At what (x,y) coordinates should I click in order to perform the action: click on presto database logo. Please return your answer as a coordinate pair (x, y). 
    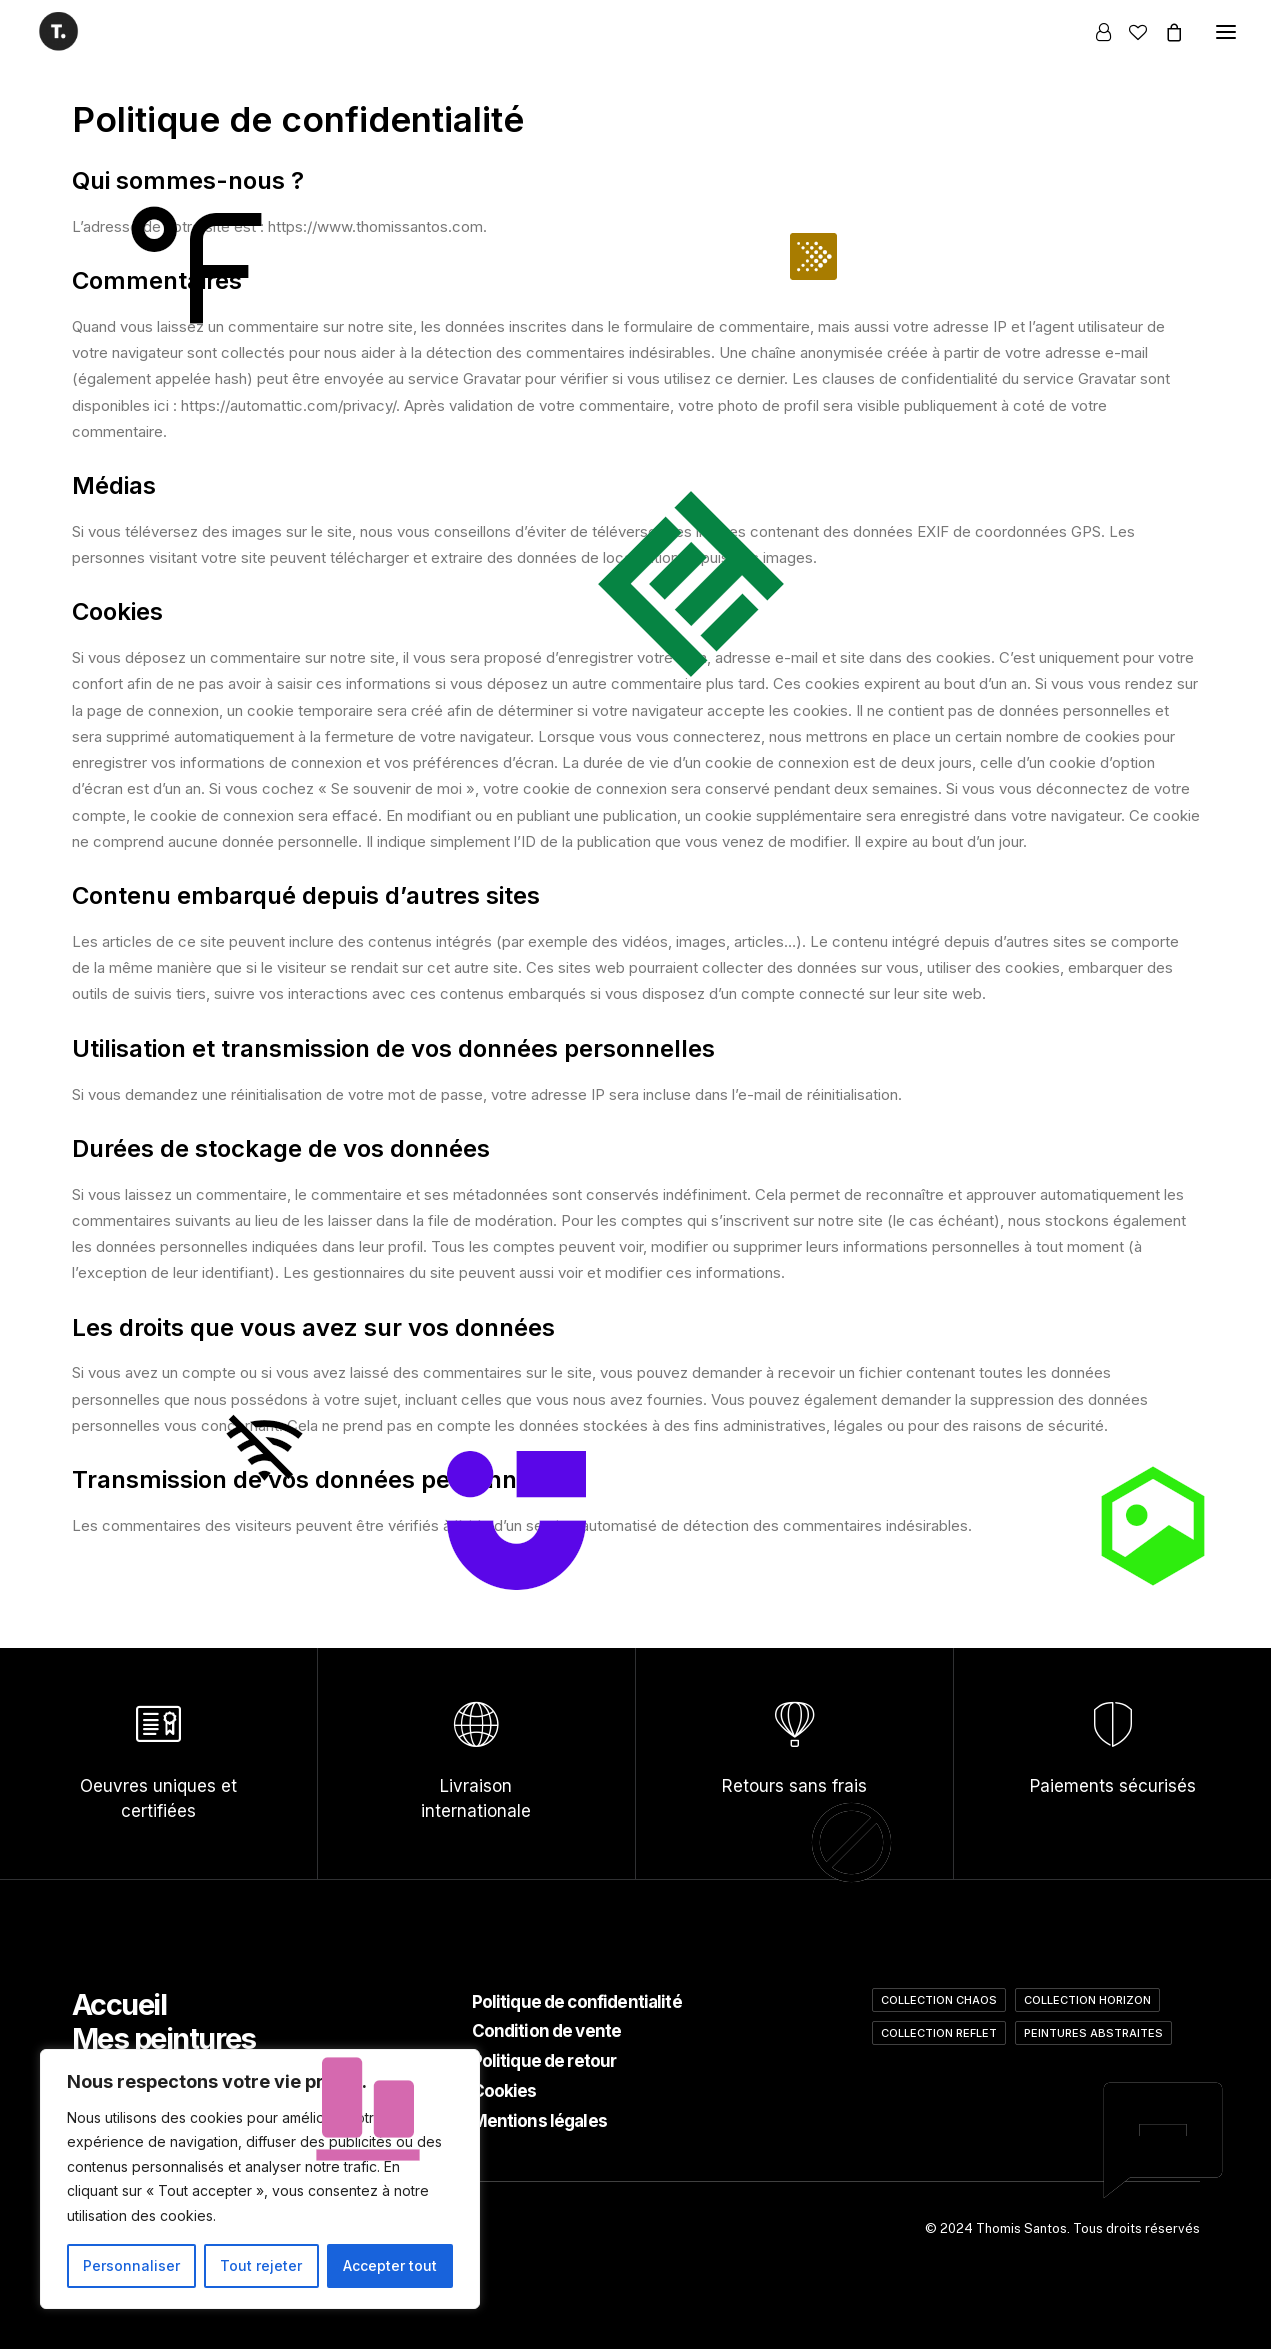
    Looking at the image, I should click on (813, 256).